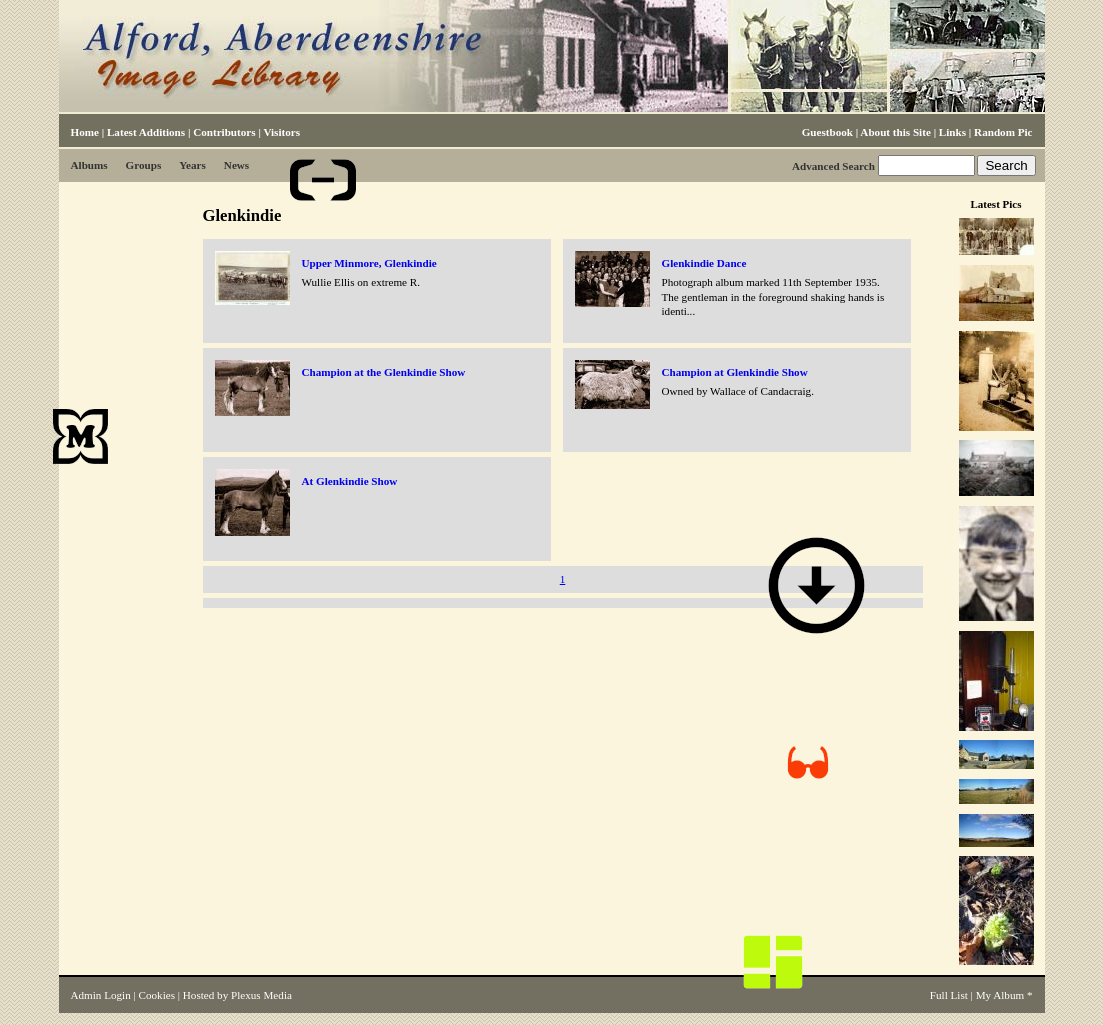  Describe the element at coordinates (323, 180) in the screenshot. I see `alibaba cloud services logo` at that location.